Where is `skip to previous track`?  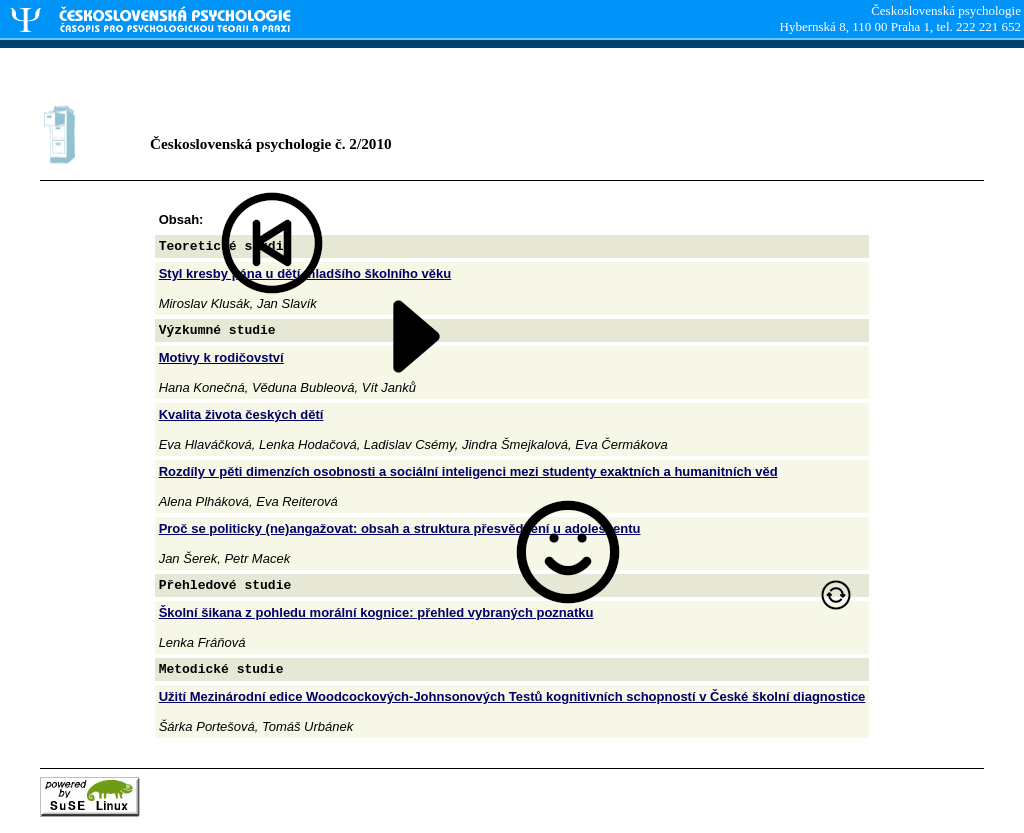 skip to previous track is located at coordinates (272, 243).